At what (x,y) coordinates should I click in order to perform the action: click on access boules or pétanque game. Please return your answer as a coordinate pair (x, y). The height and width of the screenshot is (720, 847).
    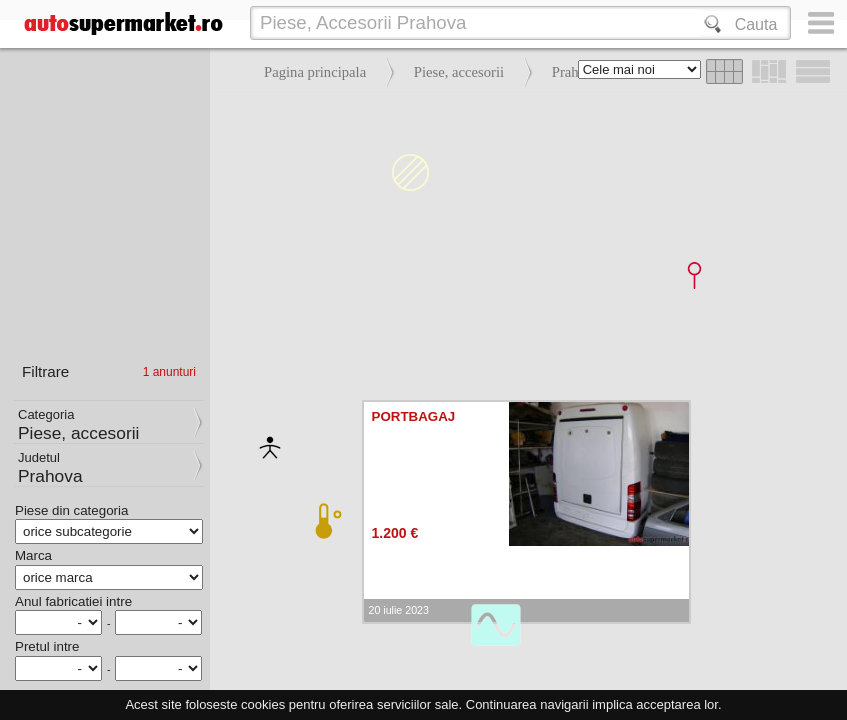
    Looking at the image, I should click on (410, 172).